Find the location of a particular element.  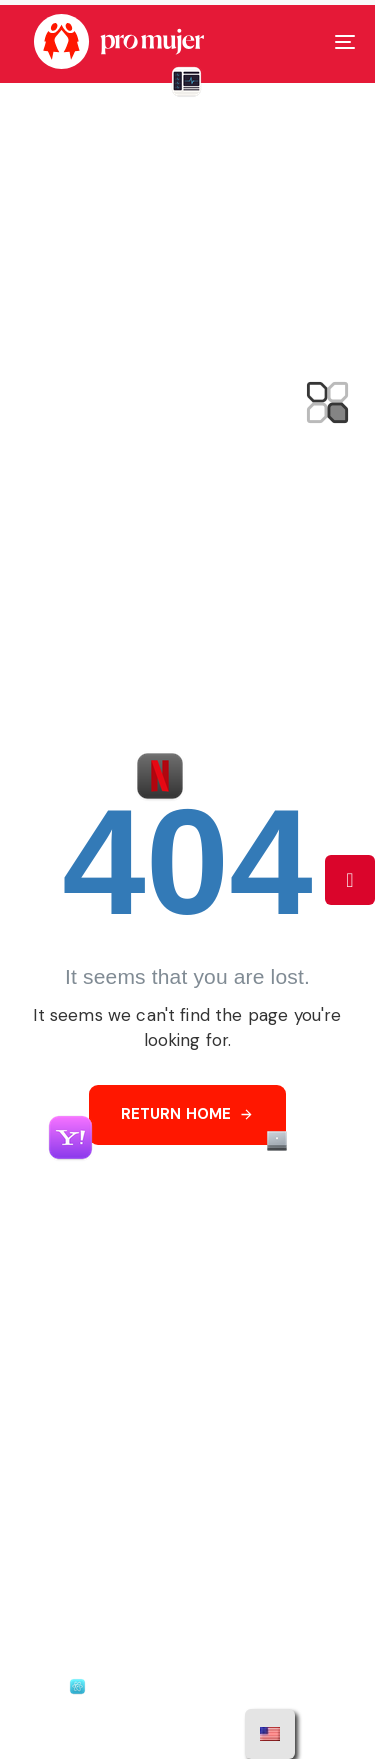

open Netflix app is located at coordinates (160, 776).